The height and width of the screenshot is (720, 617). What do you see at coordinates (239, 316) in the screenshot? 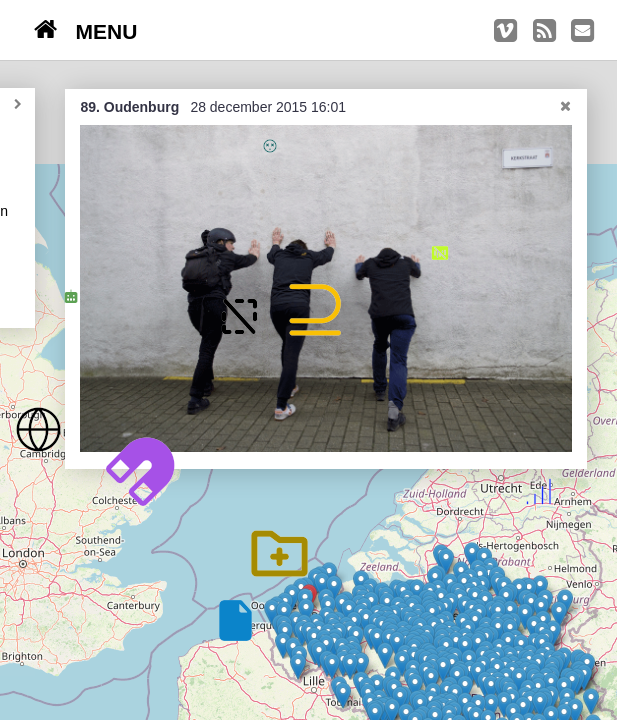
I see `disable selection mode` at bounding box center [239, 316].